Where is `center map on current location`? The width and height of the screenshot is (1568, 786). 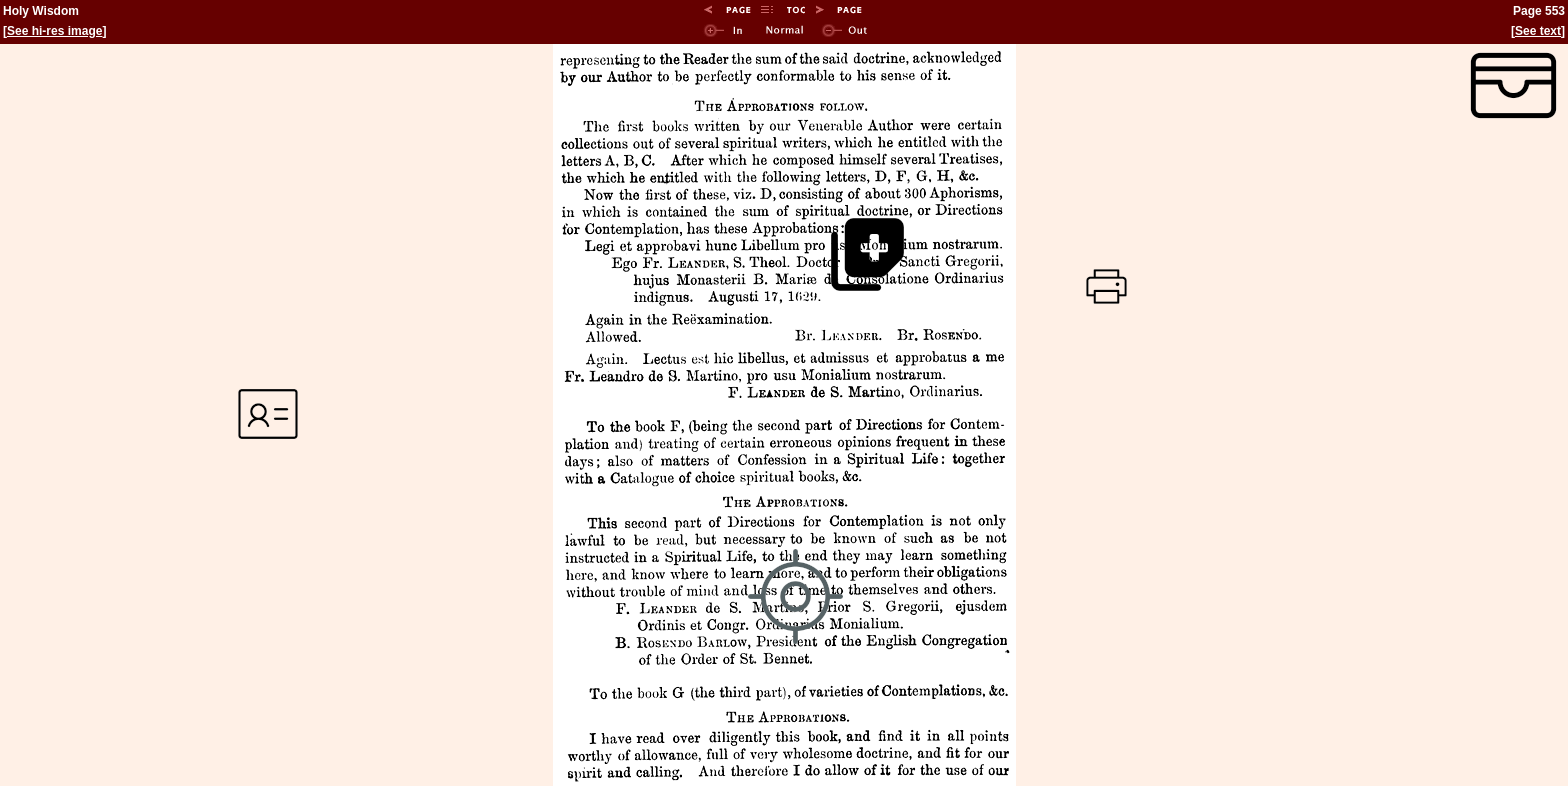
center map on current location is located at coordinates (795, 596).